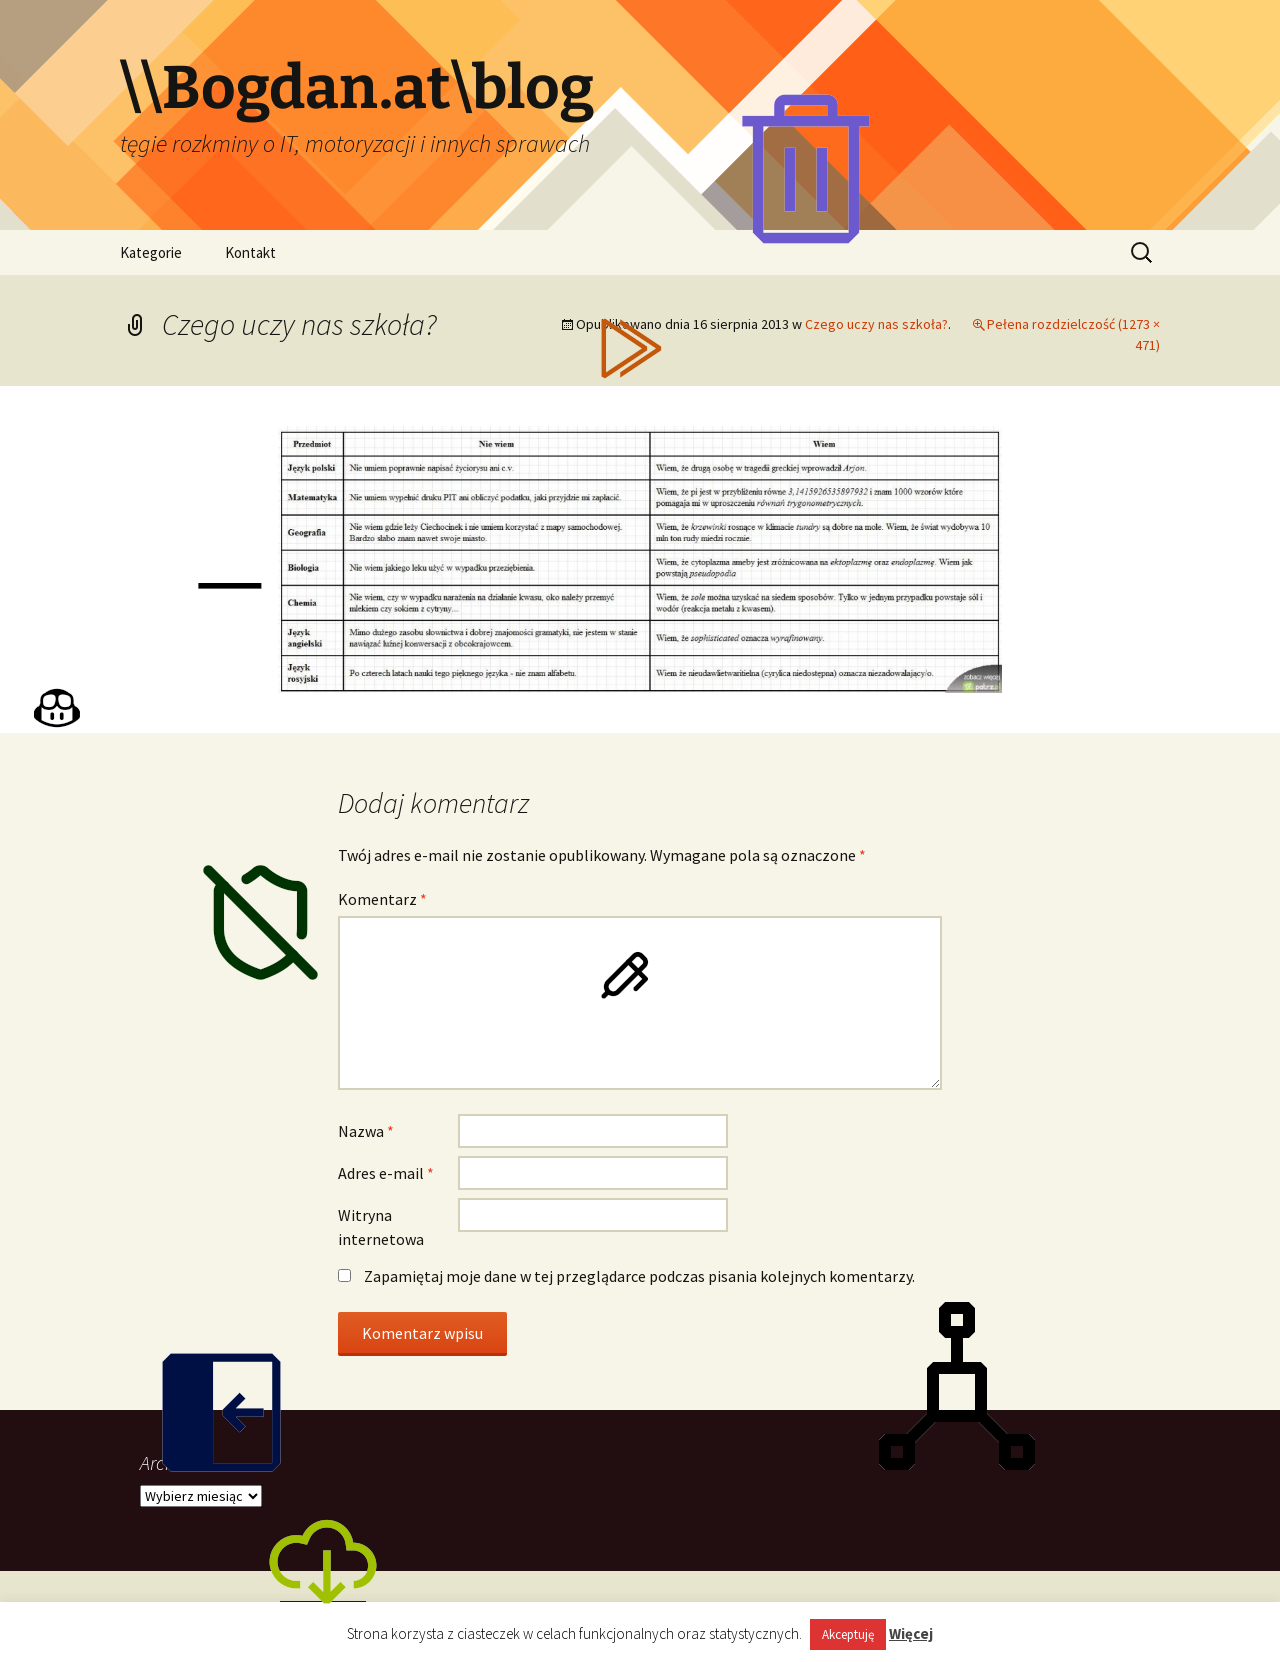 Image resolution: width=1280 pixels, height=1662 pixels. Describe the element at coordinates (260, 922) in the screenshot. I see `security or protection is disabled` at that location.